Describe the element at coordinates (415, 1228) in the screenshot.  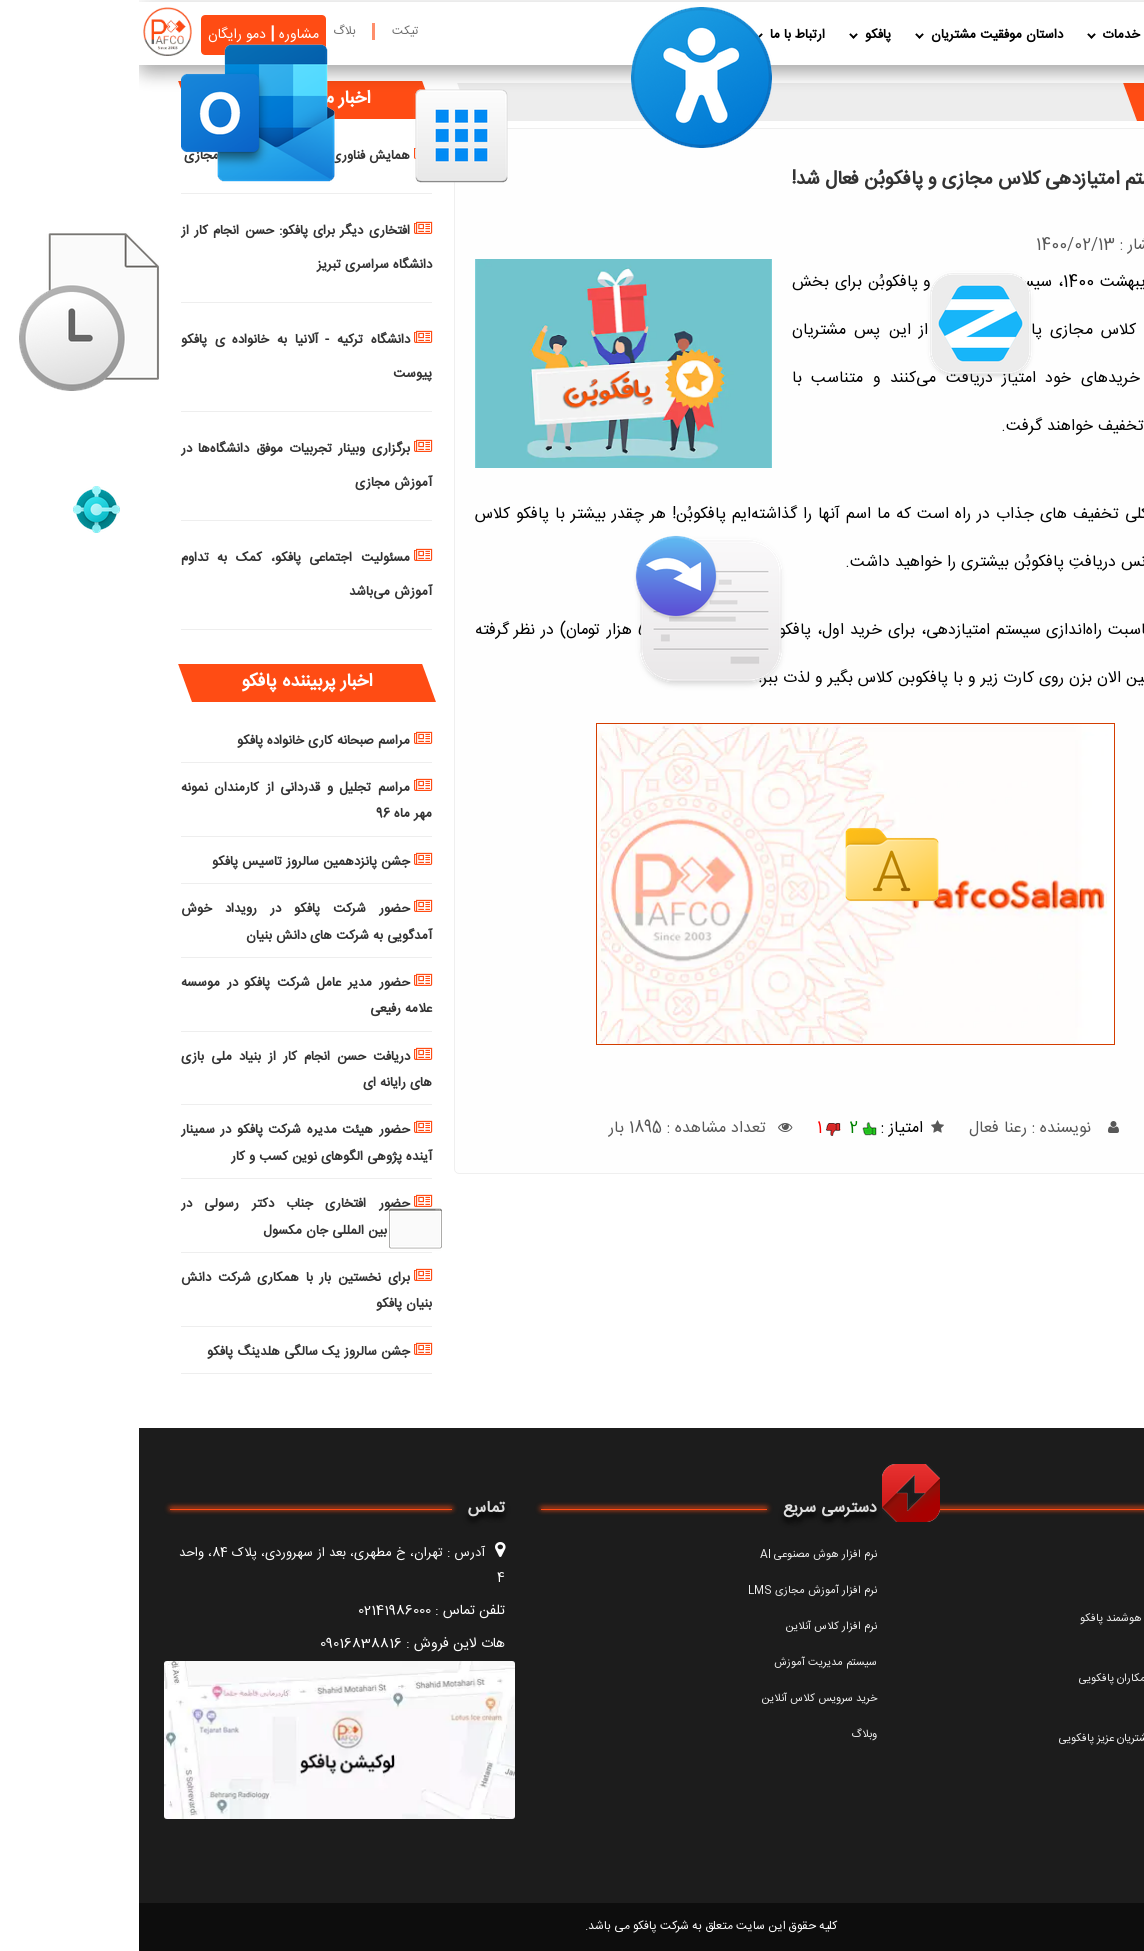
I see `open a new window` at that location.